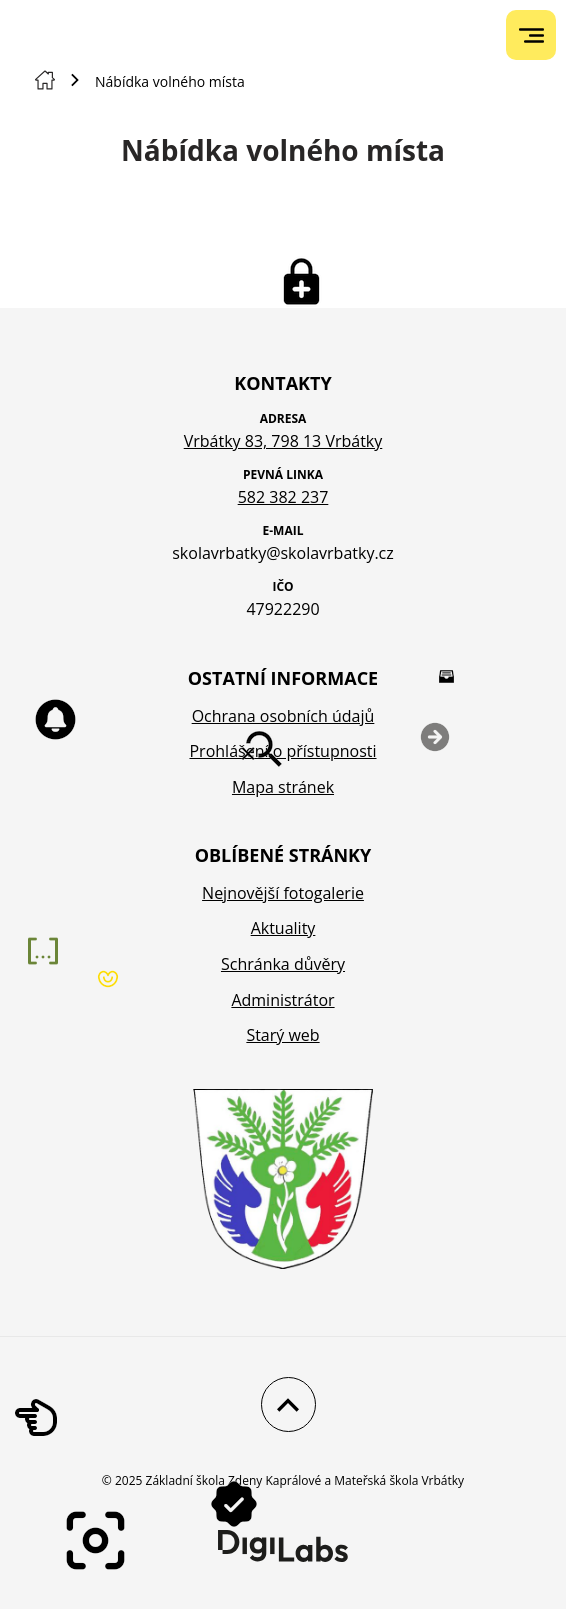  Describe the element at coordinates (264, 749) in the screenshot. I see `search is disabled or unavailable` at that location.